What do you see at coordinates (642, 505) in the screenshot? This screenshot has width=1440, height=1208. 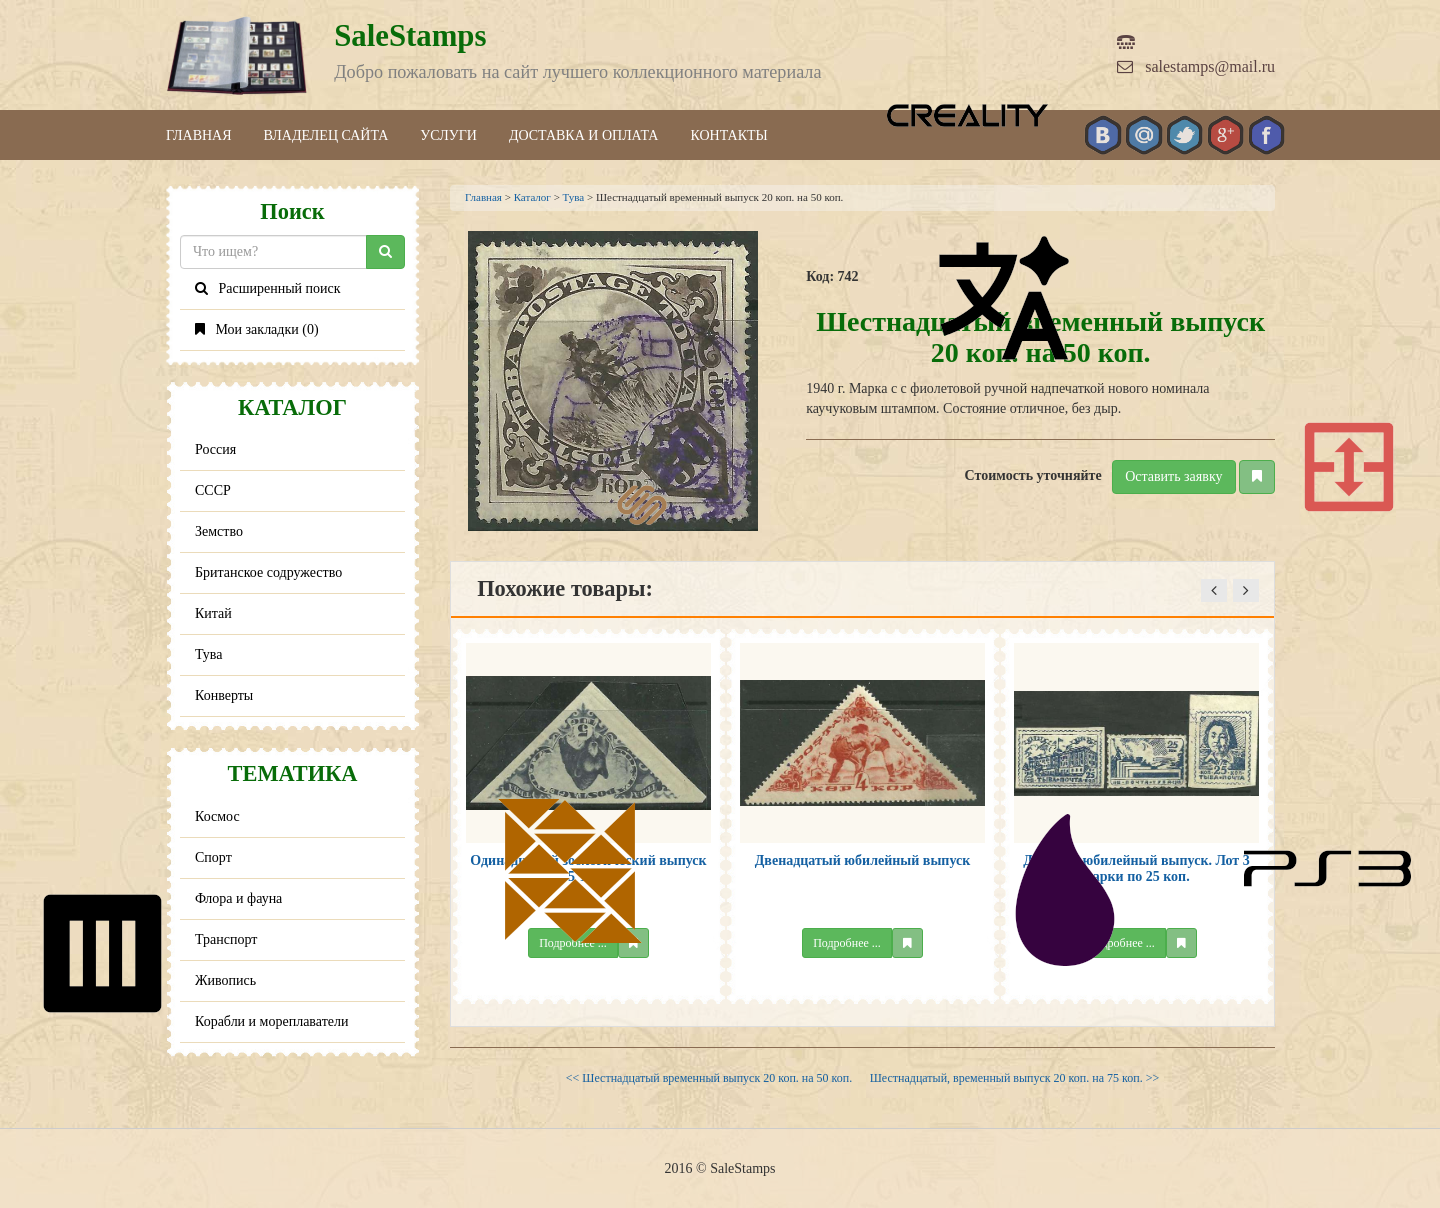 I see `squarespace logo` at bounding box center [642, 505].